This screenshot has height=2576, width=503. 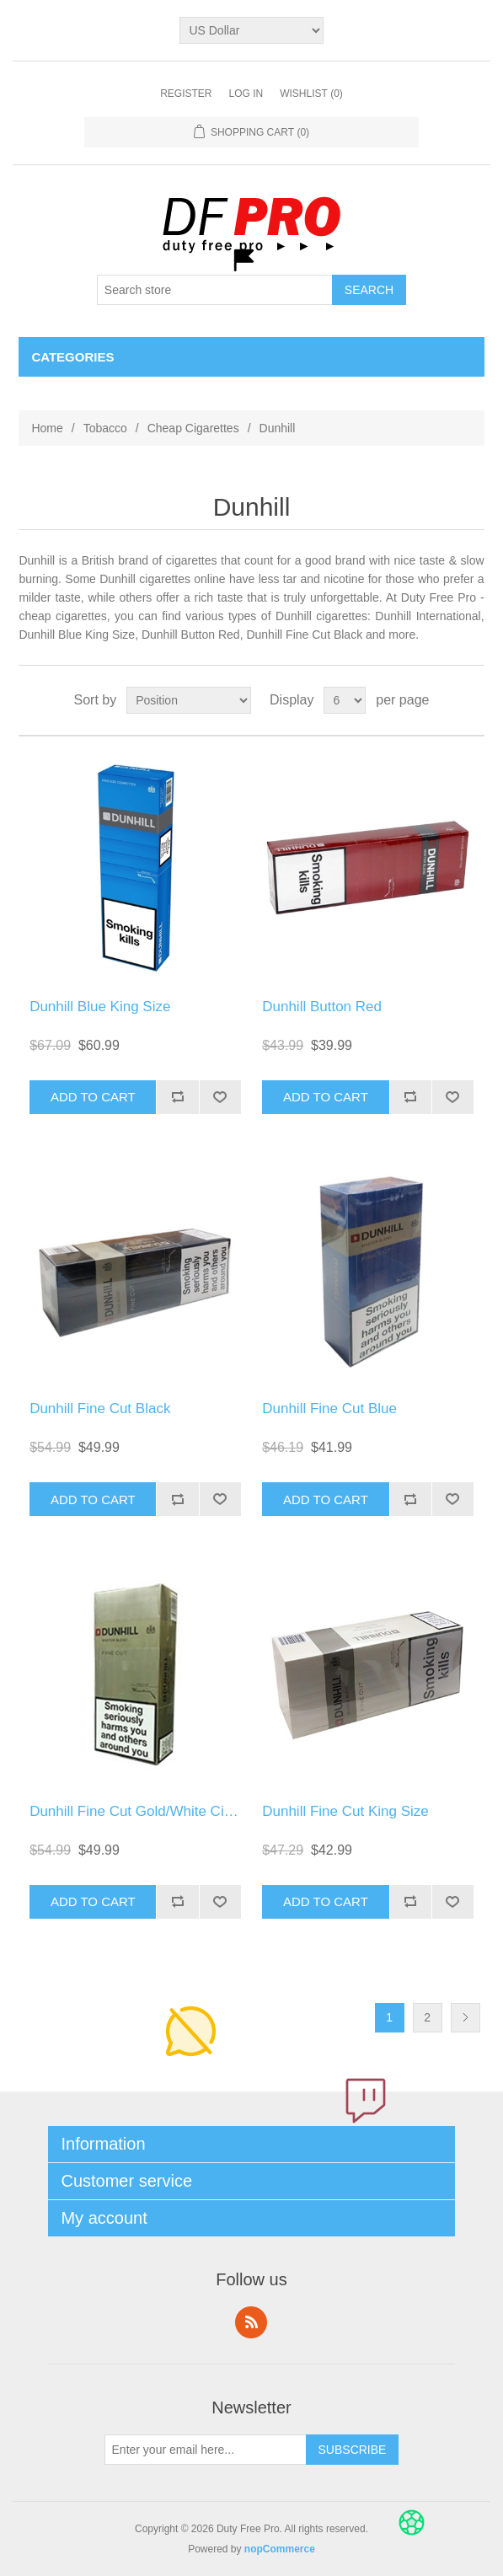 What do you see at coordinates (190, 2031) in the screenshot?
I see `mute or disable chat notifications` at bounding box center [190, 2031].